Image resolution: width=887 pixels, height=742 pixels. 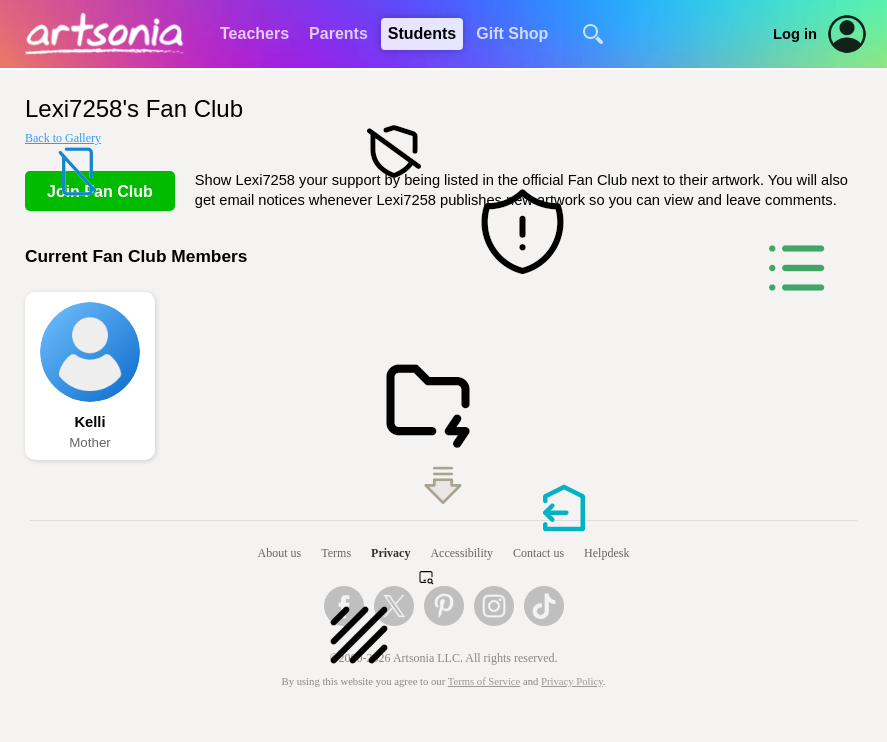 I want to click on security warning or alert detected, so click(x=522, y=231).